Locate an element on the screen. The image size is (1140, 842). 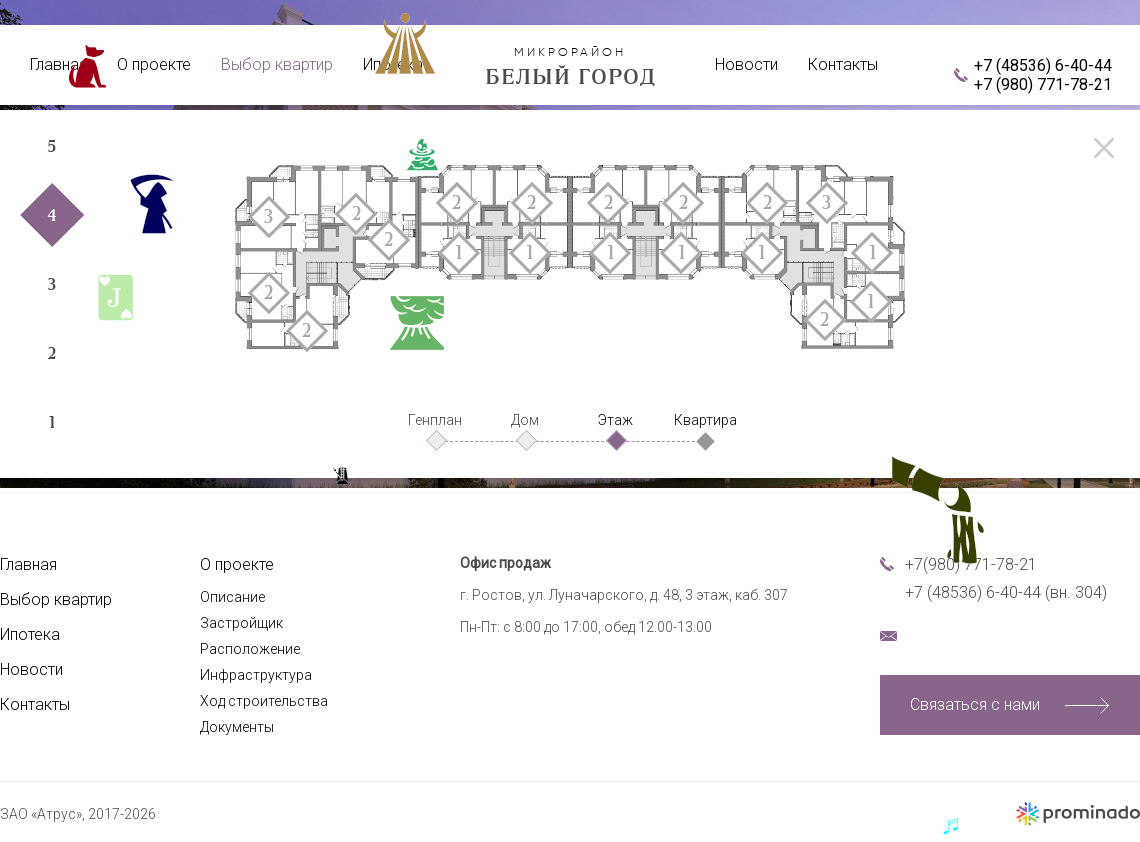
access pet or animal-related features is located at coordinates (87, 66).